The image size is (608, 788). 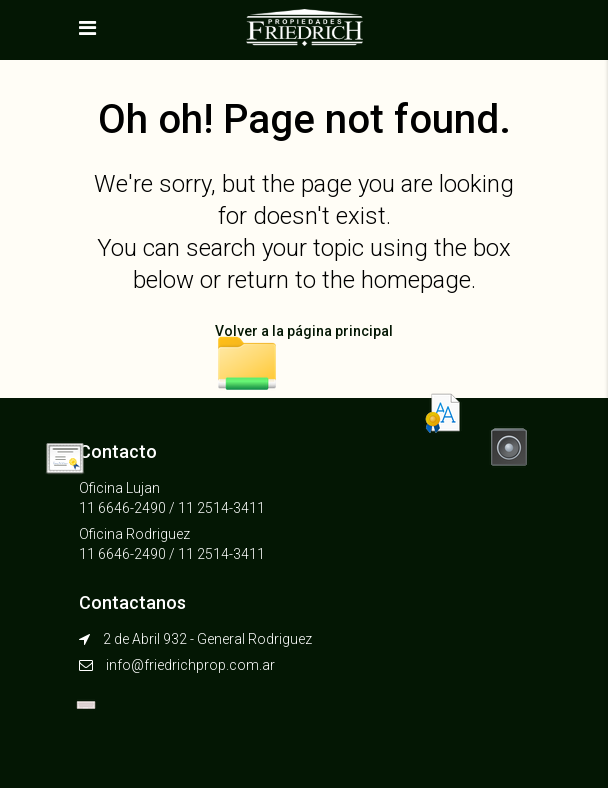 What do you see at coordinates (86, 705) in the screenshot?
I see `connect to a wireless bluetooth keyboard` at bounding box center [86, 705].